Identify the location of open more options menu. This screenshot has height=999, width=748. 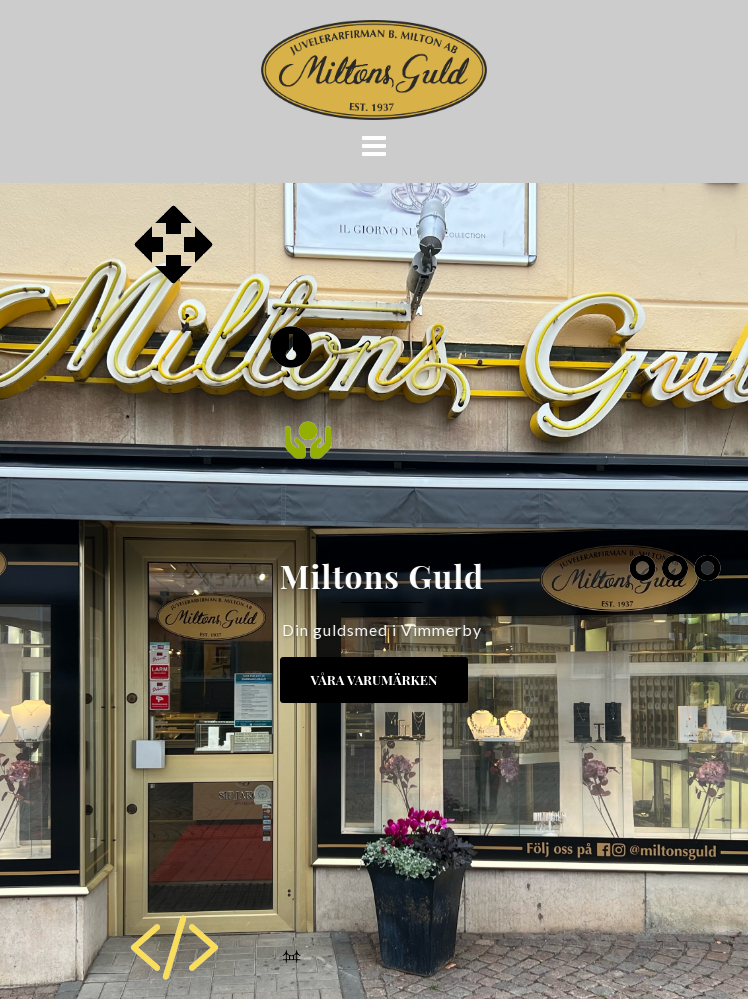
(675, 568).